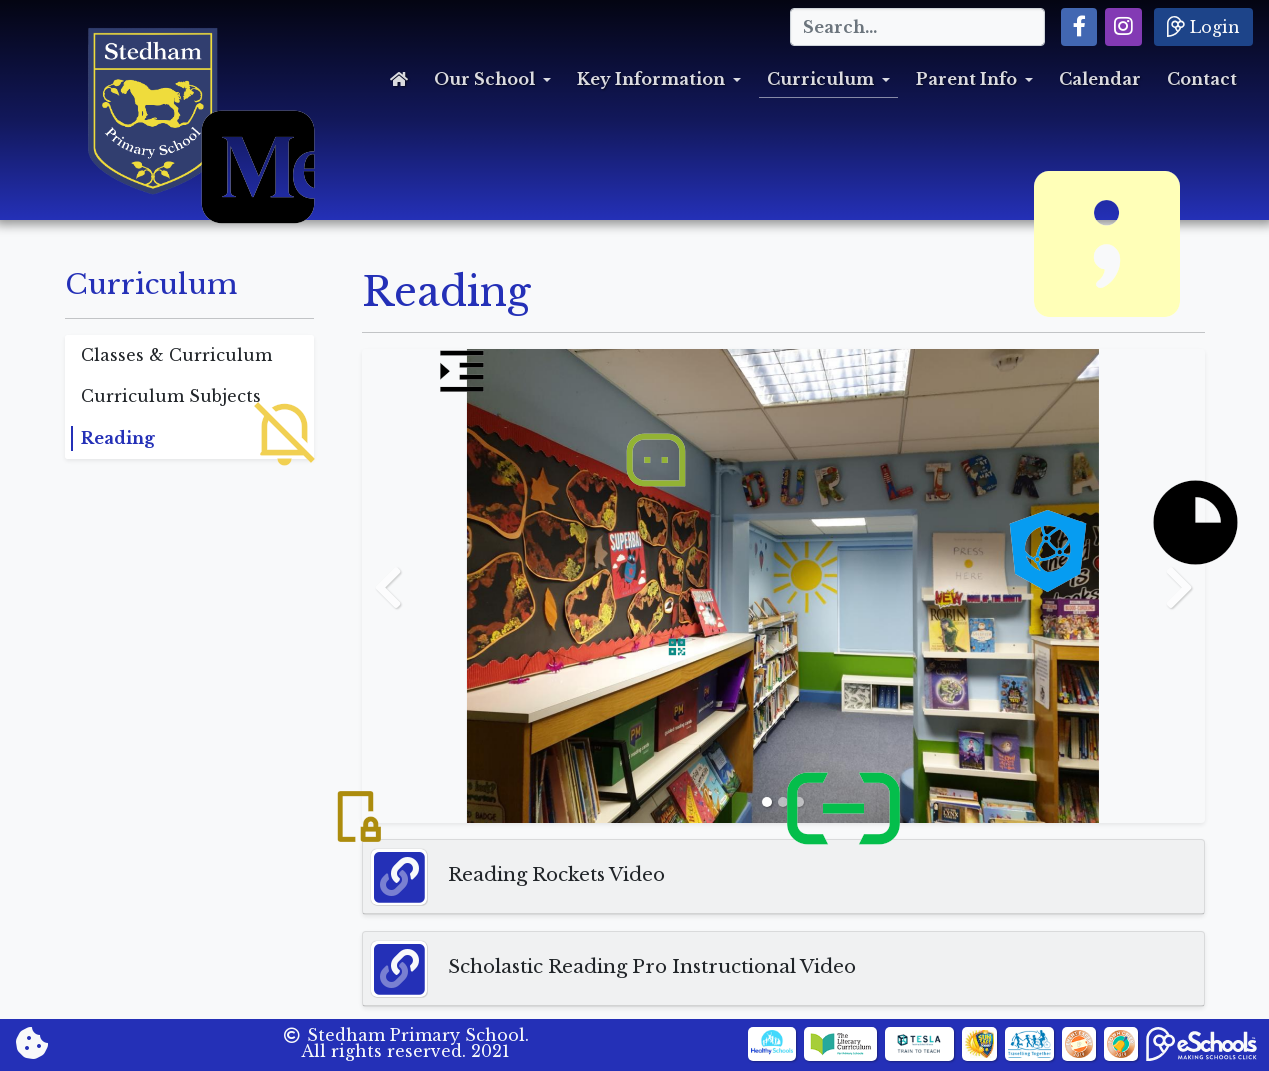  What do you see at coordinates (677, 647) in the screenshot?
I see `scan or generate a QR code` at bounding box center [677, 647].